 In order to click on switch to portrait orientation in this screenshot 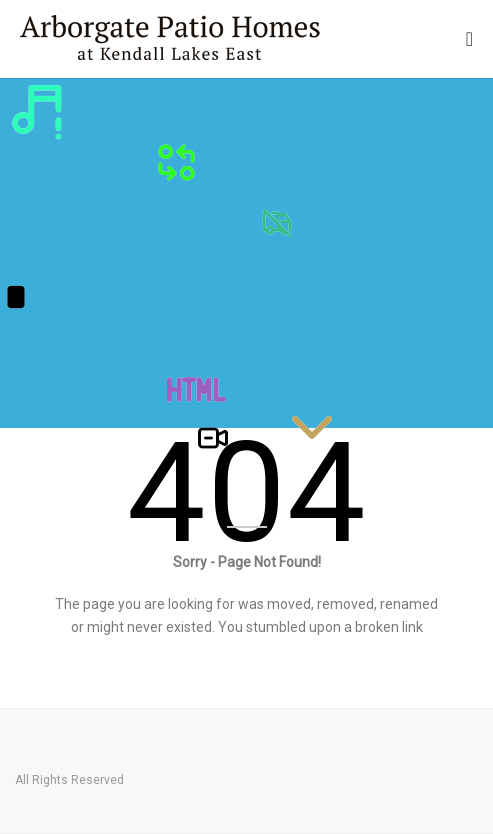, I will do `click(16, 297)`.